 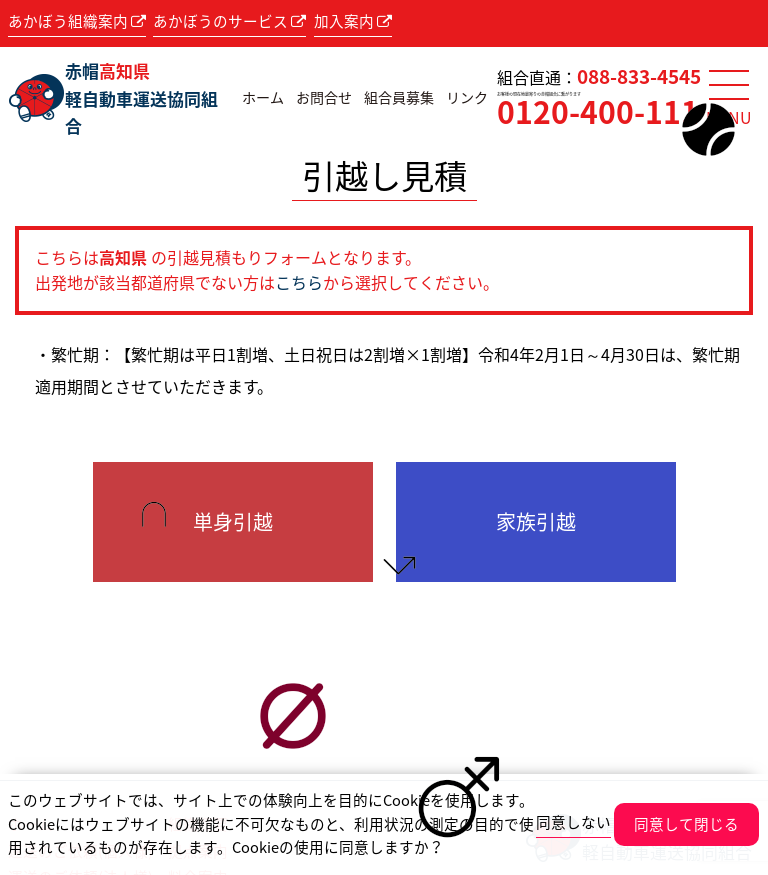 I want to click on reply to a message, so click(x=399, y=564).